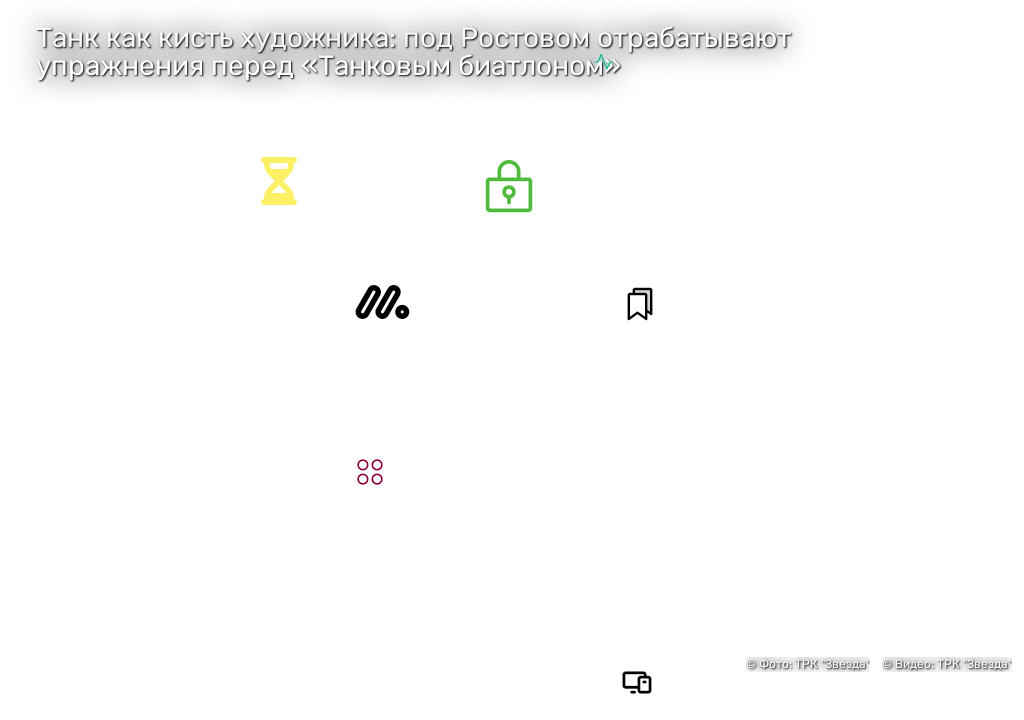  Describe the element at coordinates (604, 62) in the screenshot. I see `view health or heart rate data` at that location.